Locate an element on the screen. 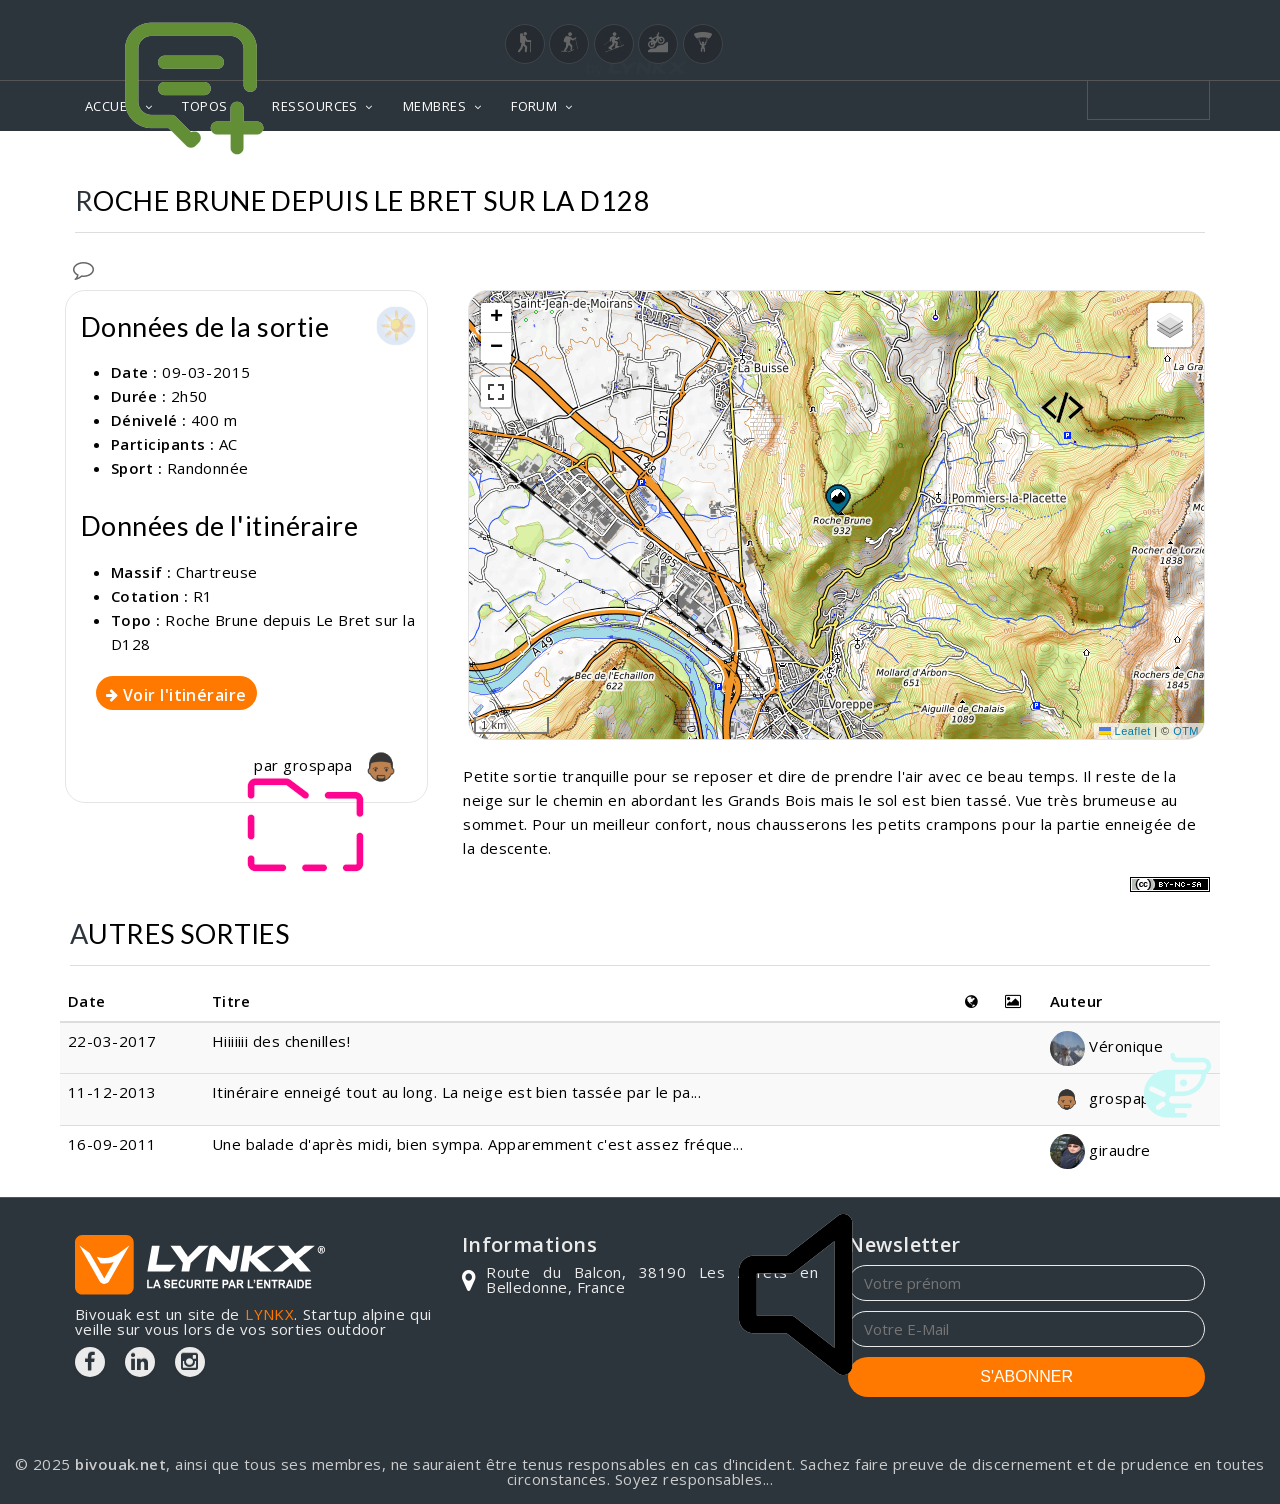  filter or browse seafood menu items is located at coordinates (1177, 1086).